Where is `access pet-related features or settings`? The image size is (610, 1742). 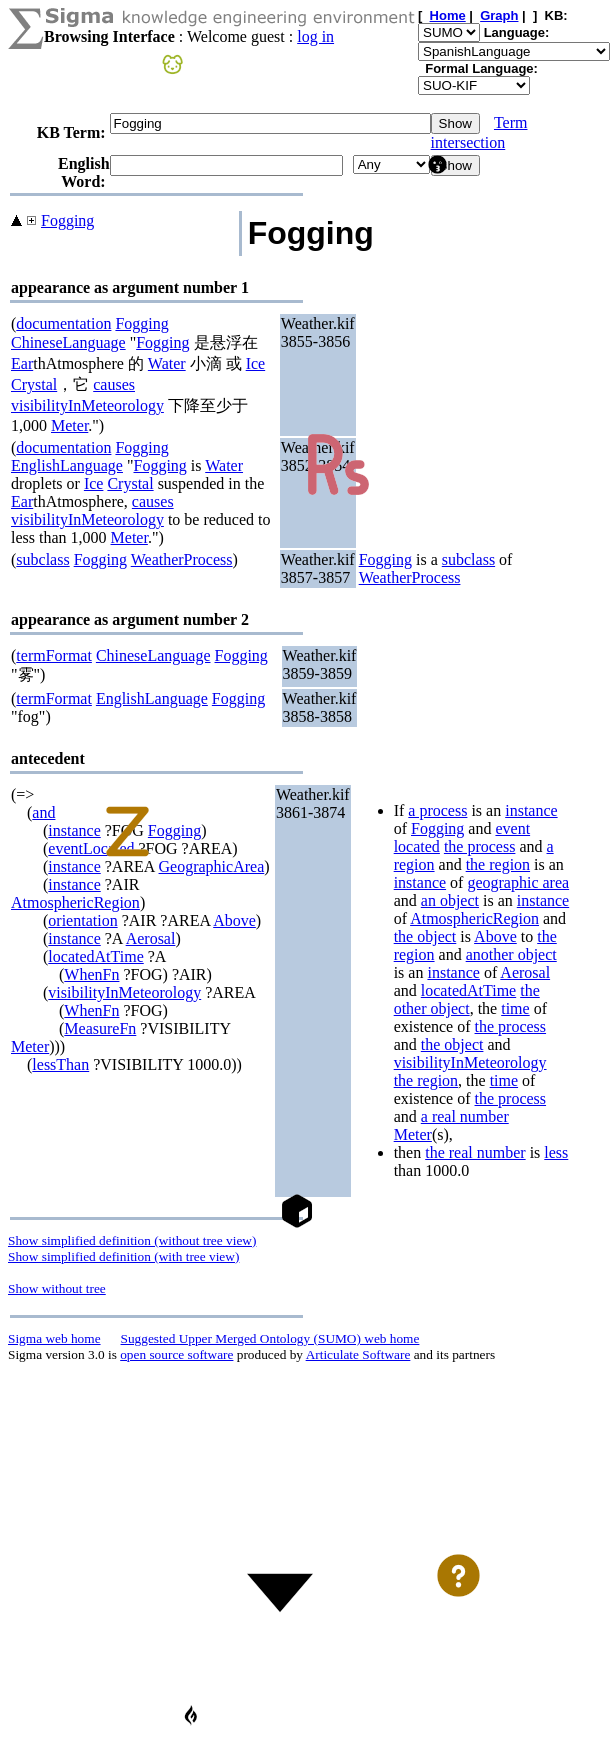 access pet-related features or settings is located at coordinates (172, 64).